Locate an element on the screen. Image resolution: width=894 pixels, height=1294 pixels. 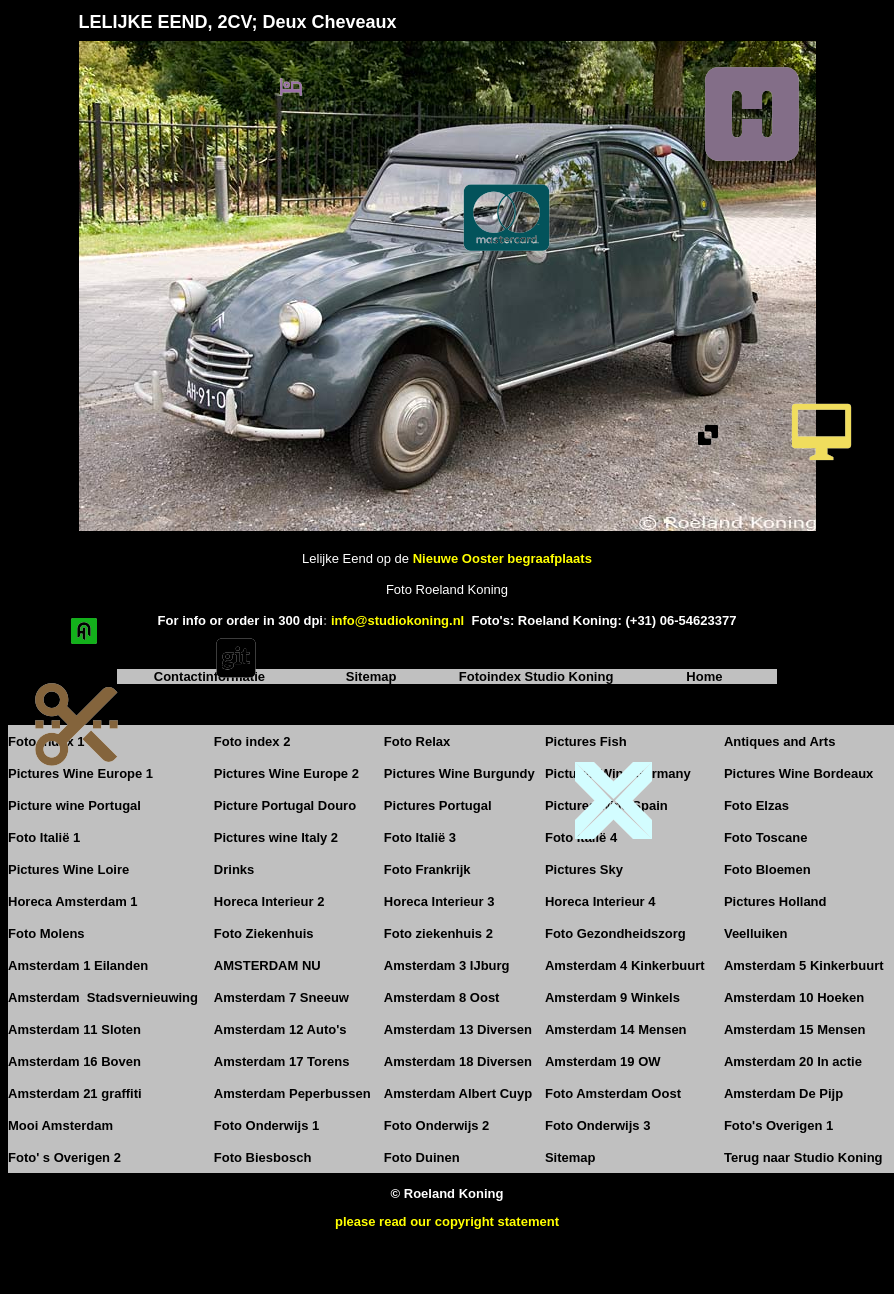
git version control logo is located at coordinates (236, 658).